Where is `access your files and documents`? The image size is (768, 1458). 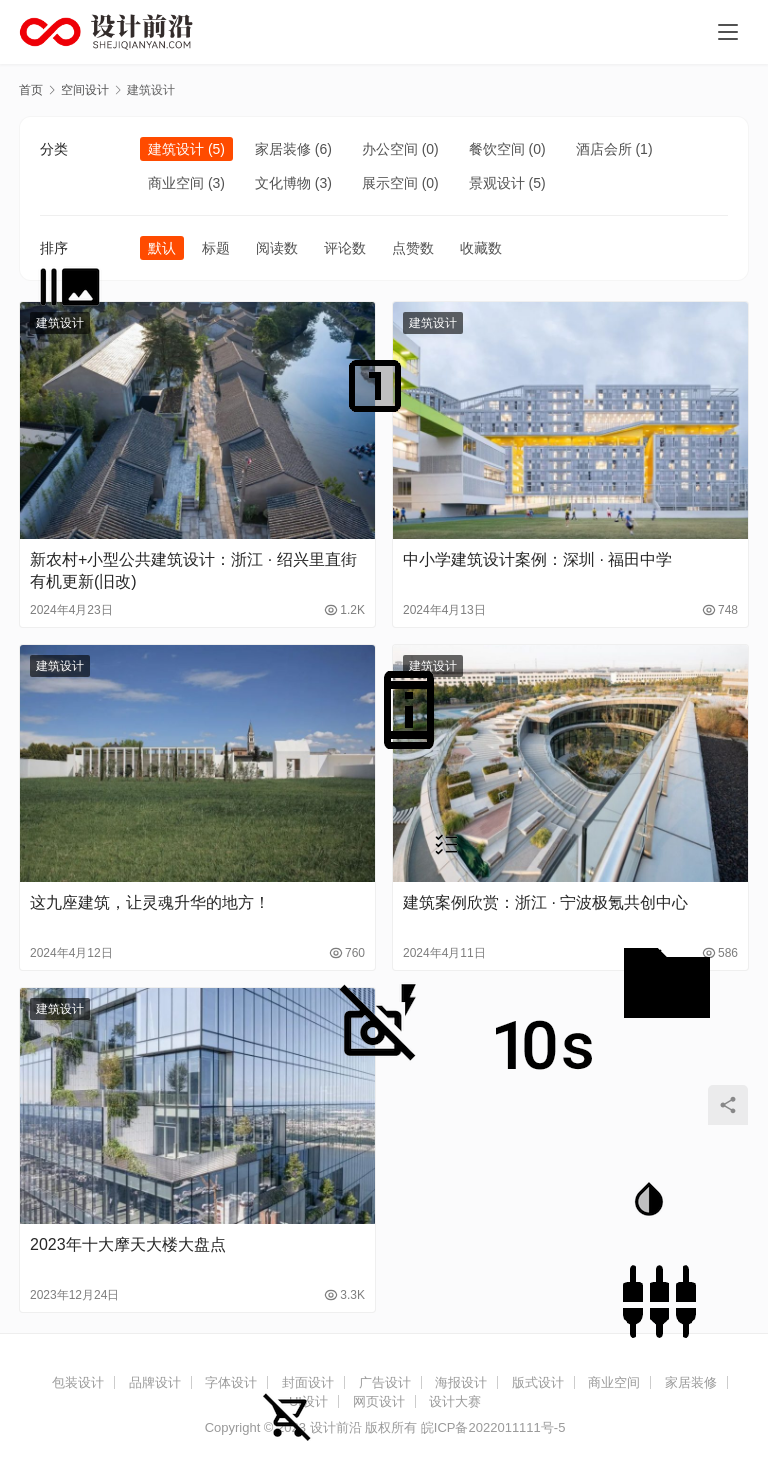
access your files and documents is located at coordinates (667, 983).